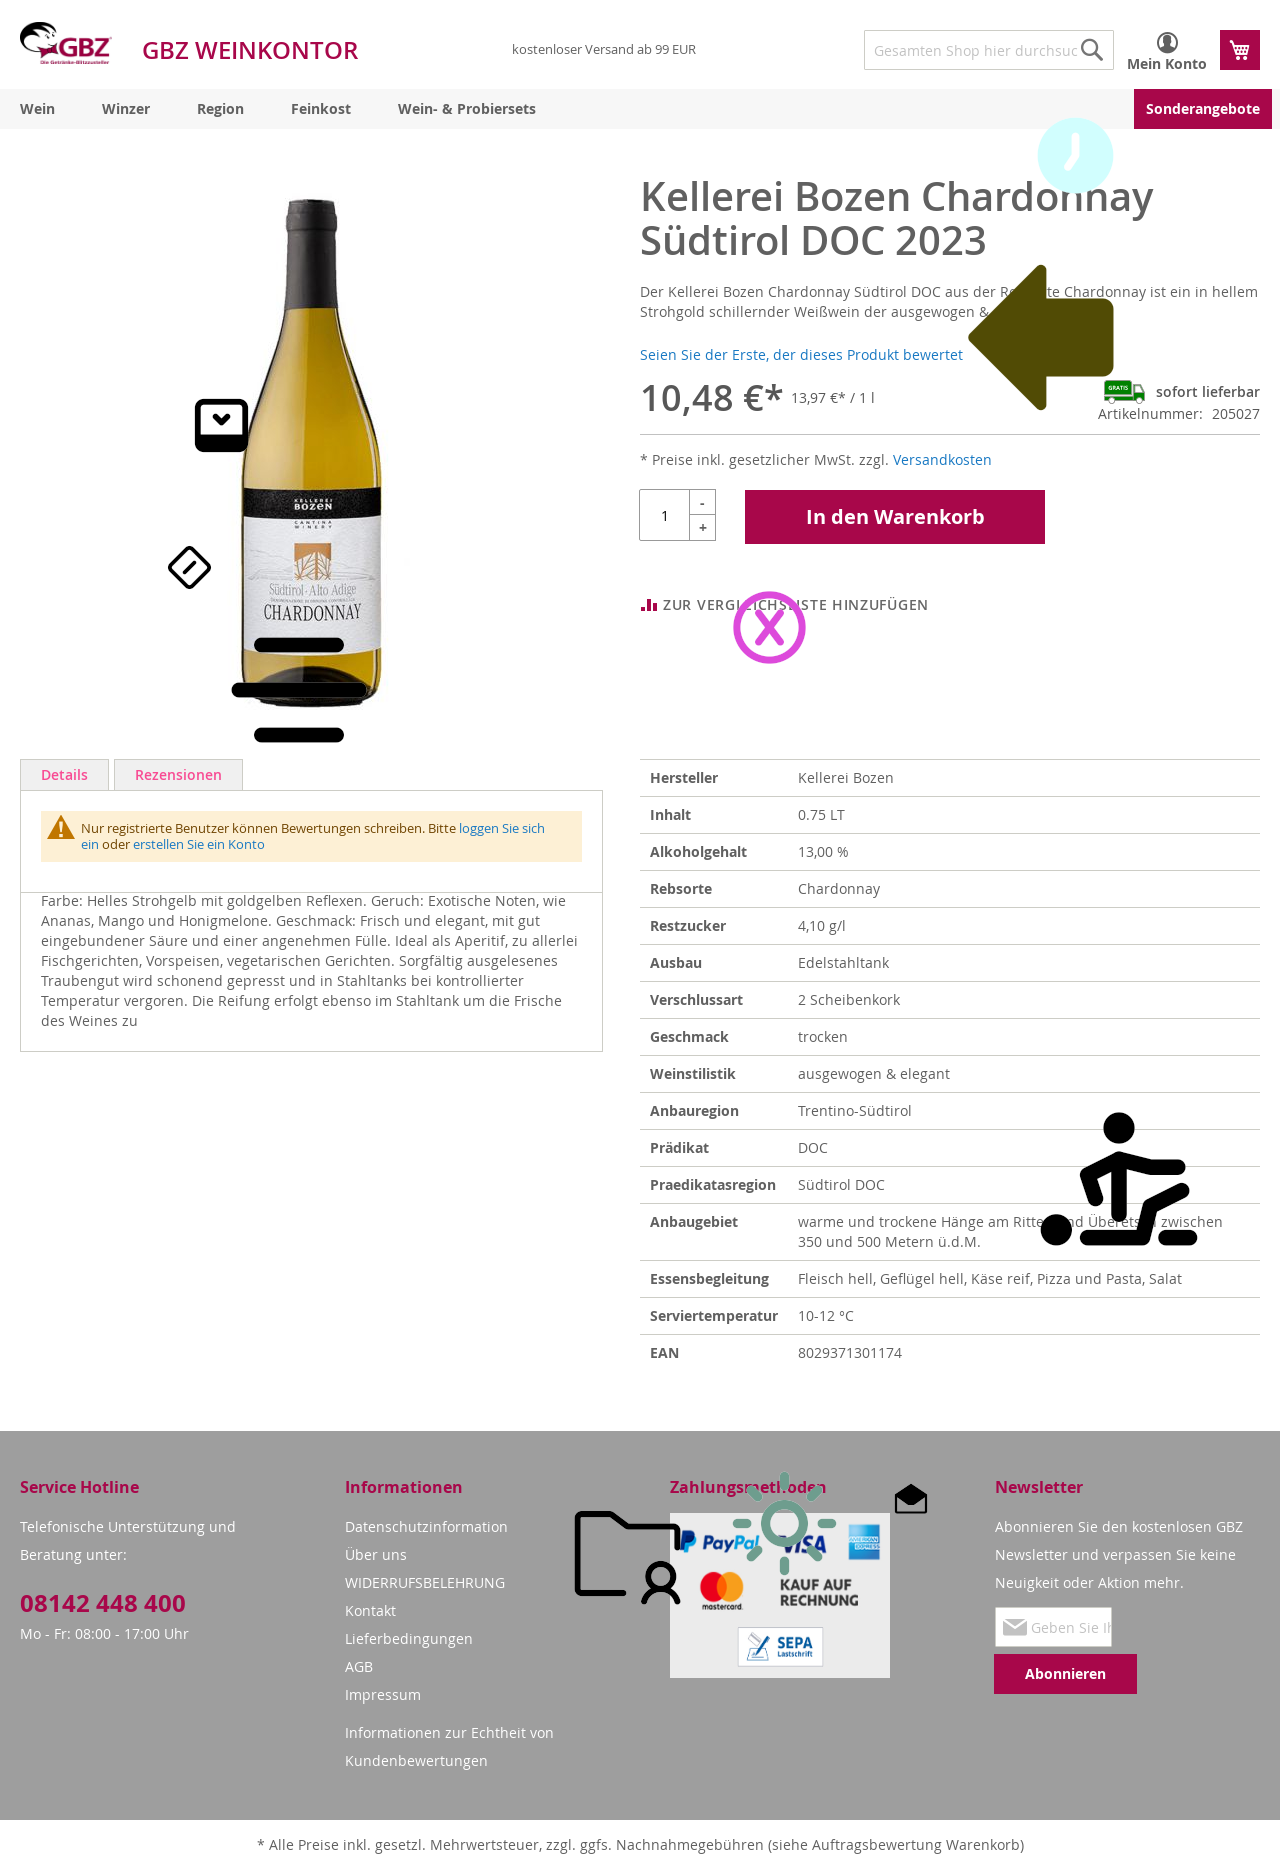 This screenshot has height=1870, width=1280. Describe the element at coordinates (627, 1551) in the screenshot. I see `access user-specific files or personal folder` at that location.